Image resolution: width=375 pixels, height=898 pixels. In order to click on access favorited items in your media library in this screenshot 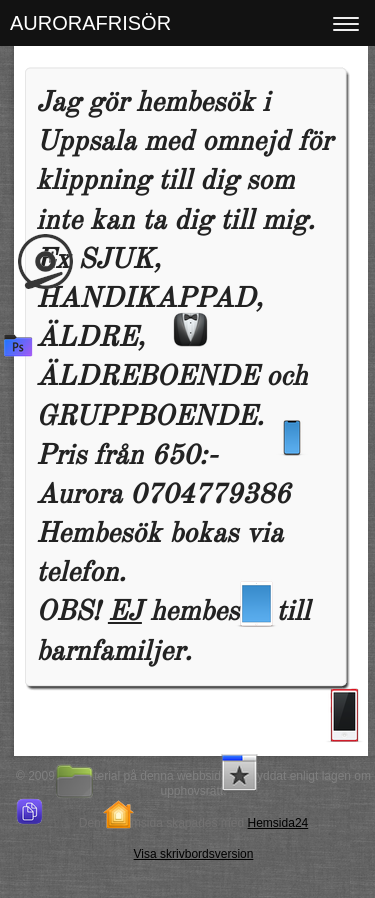, I will do `click(240, 773)`.